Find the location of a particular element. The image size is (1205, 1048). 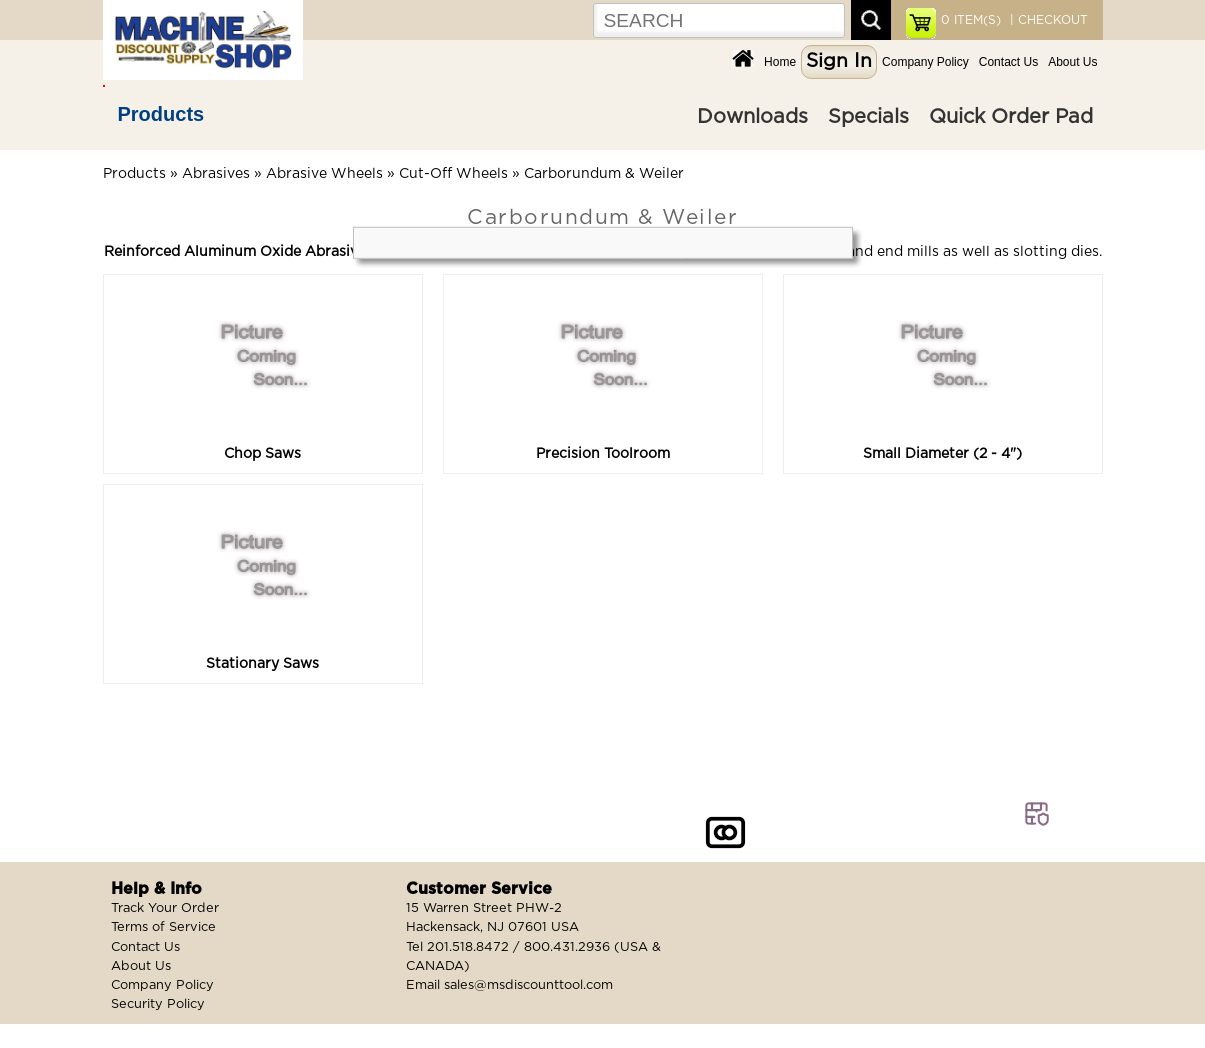

enable firewall protection is located at coordinates (1036, 813).